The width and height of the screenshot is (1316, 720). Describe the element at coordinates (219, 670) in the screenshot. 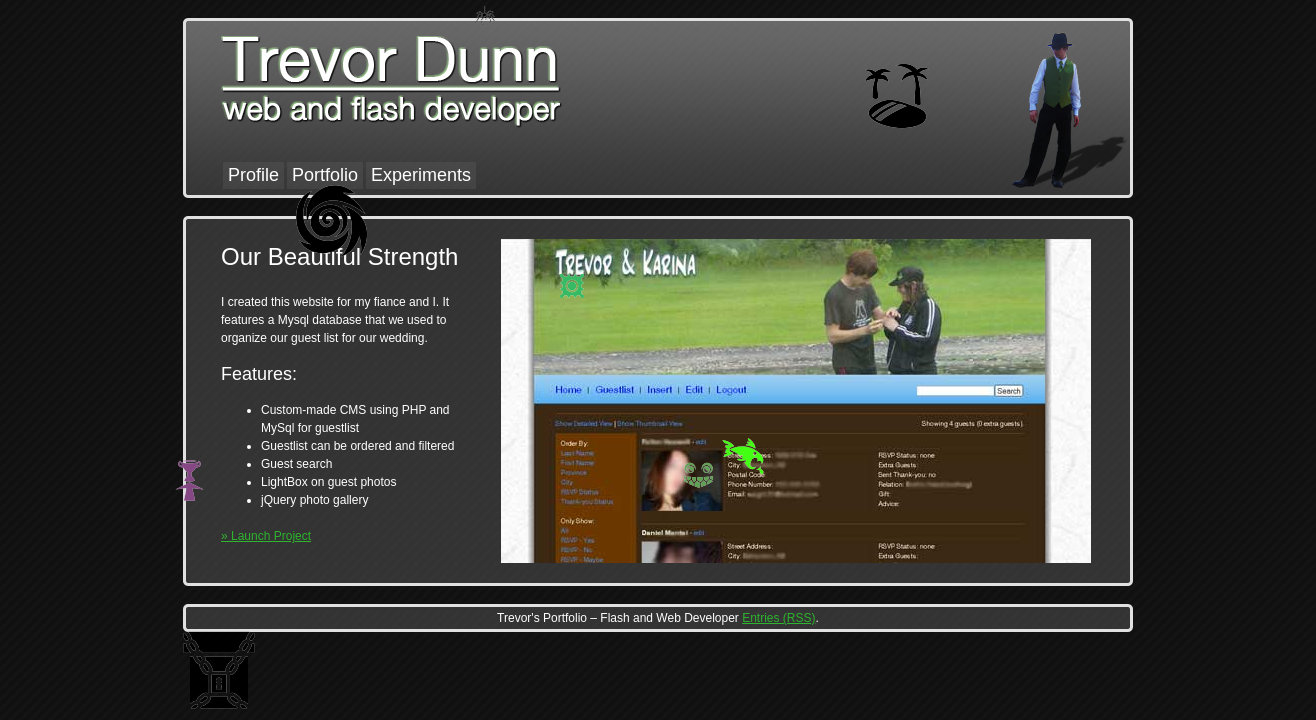

I see `access secure storage or vault` at that location.